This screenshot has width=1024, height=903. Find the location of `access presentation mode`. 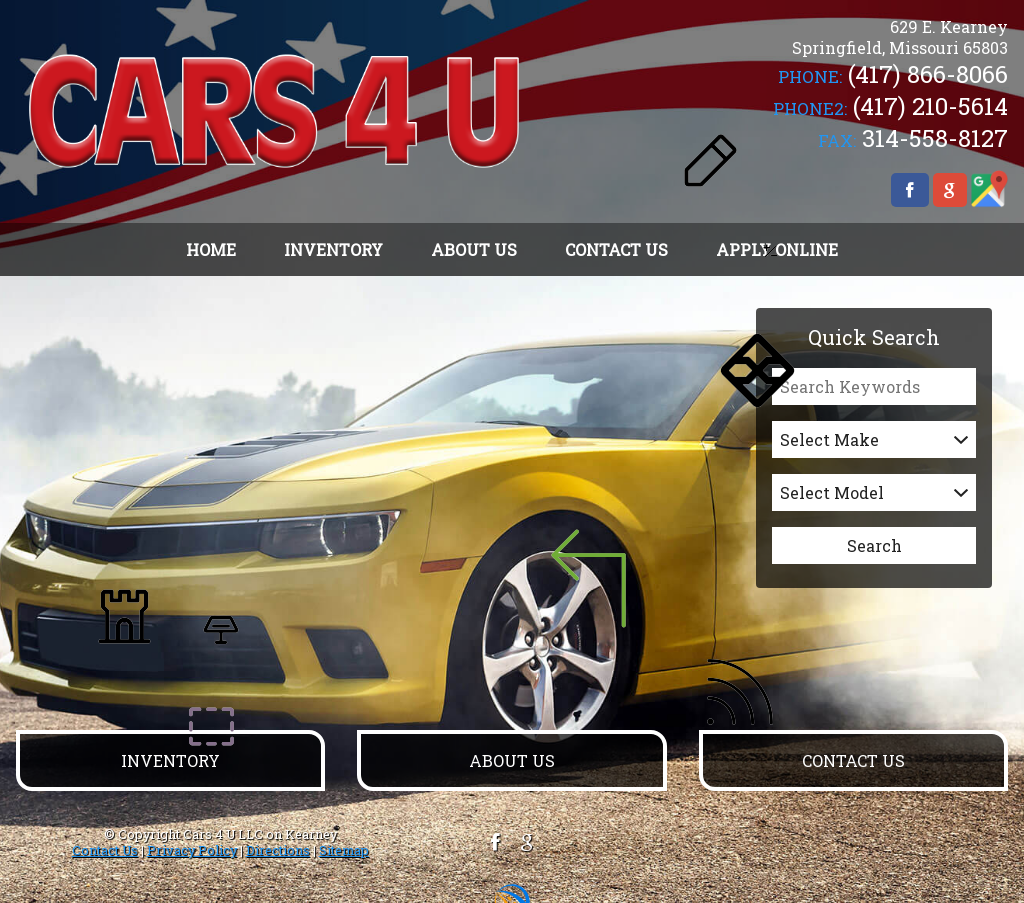

access presentation mode is located at coordinates (221, 630).